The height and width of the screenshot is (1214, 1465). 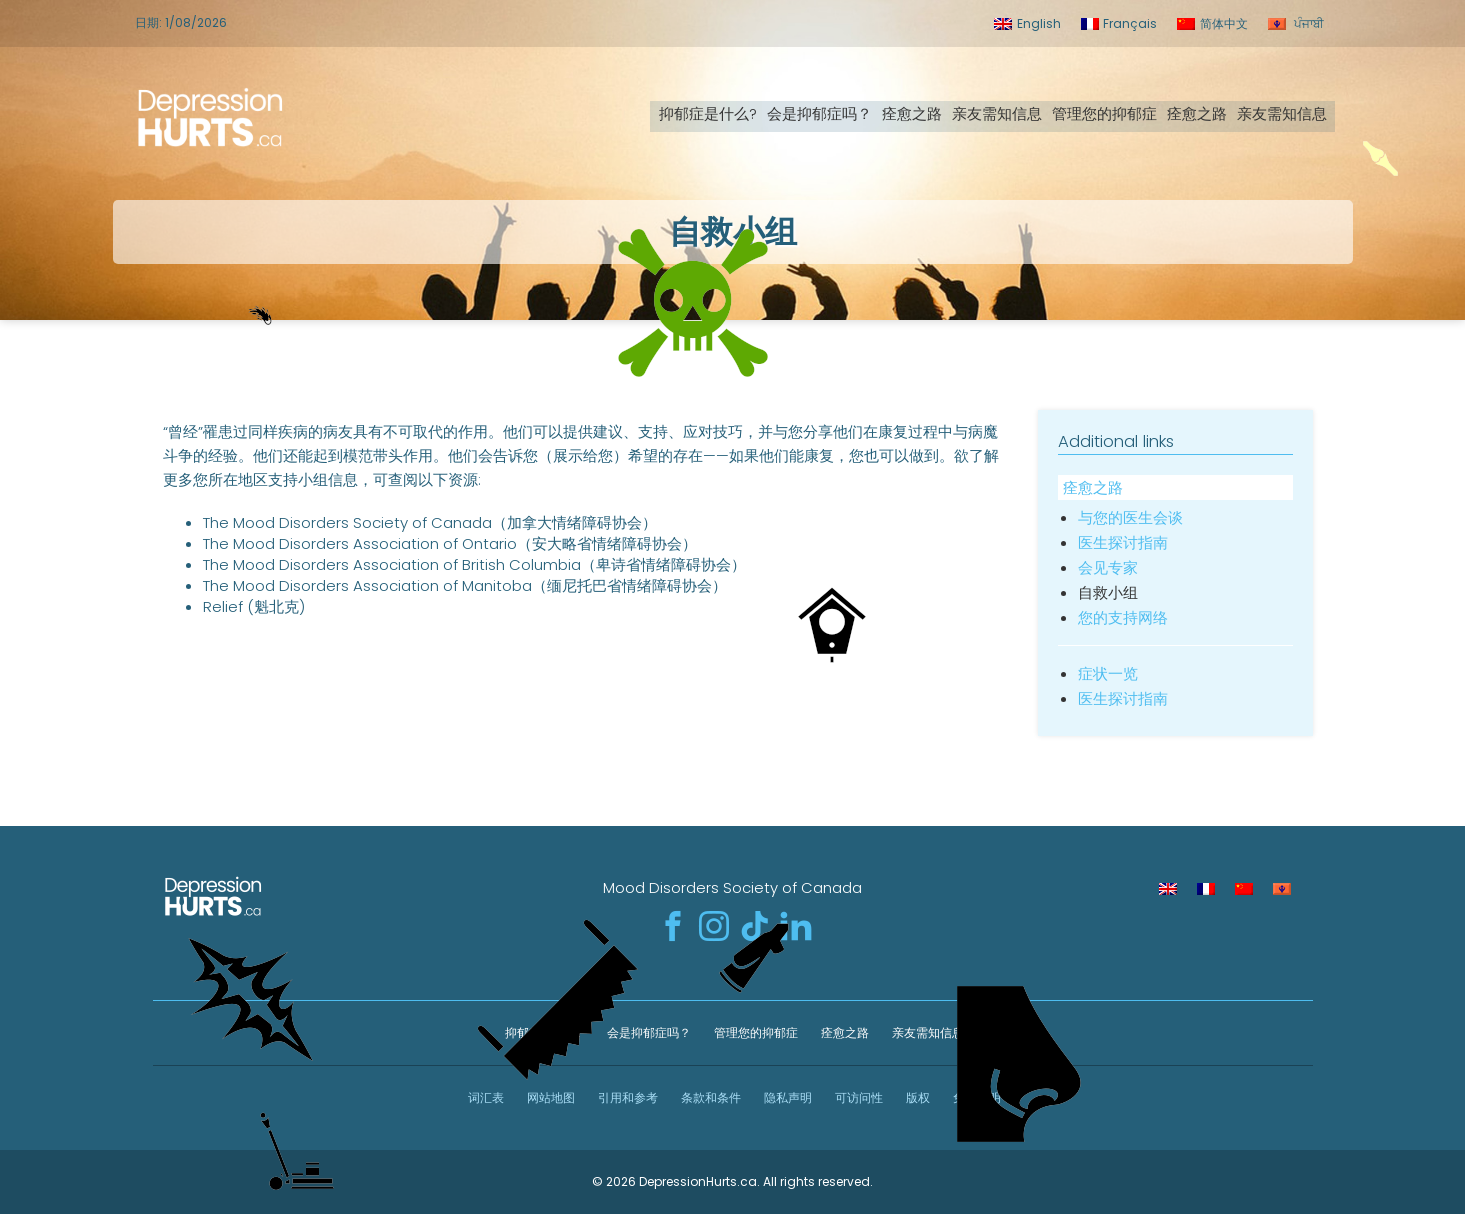 I want to click on select or equip weapon attachment, so click(x=754, y=958).